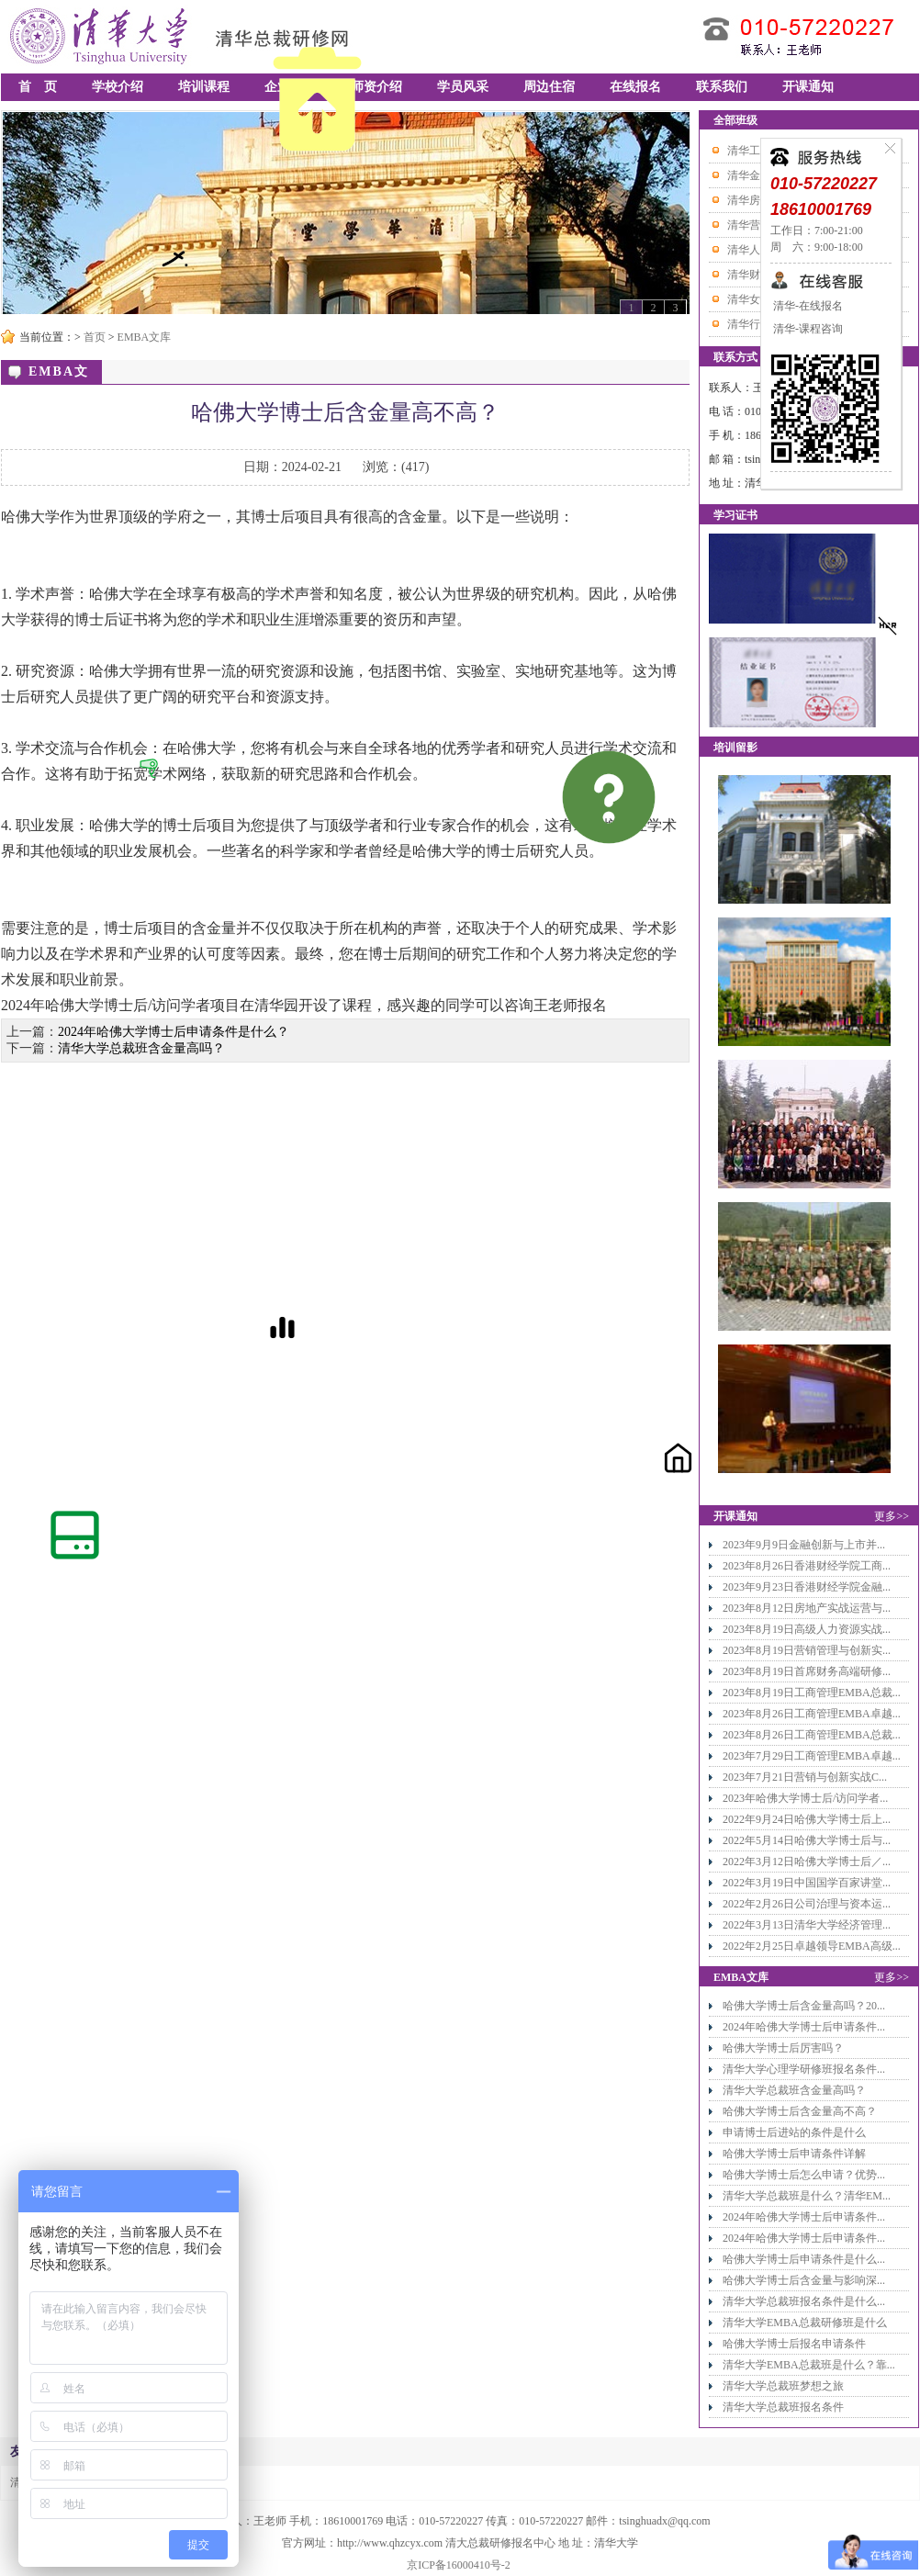 Image resolution: width=920 pixels, height=2576 pixels. I want to click on disable HDR mode in camera settings, so click(888, 625).